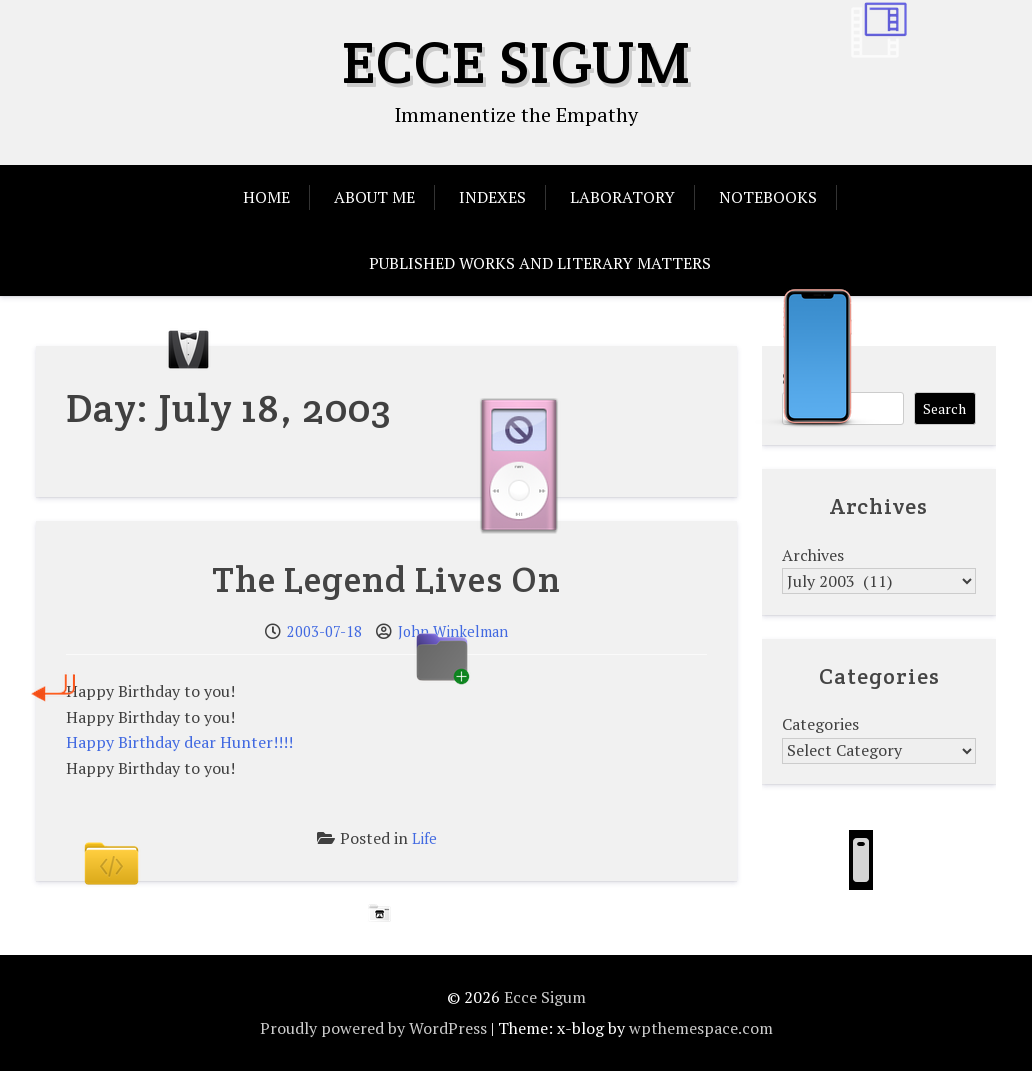 The height and width of the screenshot is (1071, 1032). What do you see at coordinates (52, 684) in the screenshot?
I see `reply to all recipients in an email thread` at bounding box center [52, 684].